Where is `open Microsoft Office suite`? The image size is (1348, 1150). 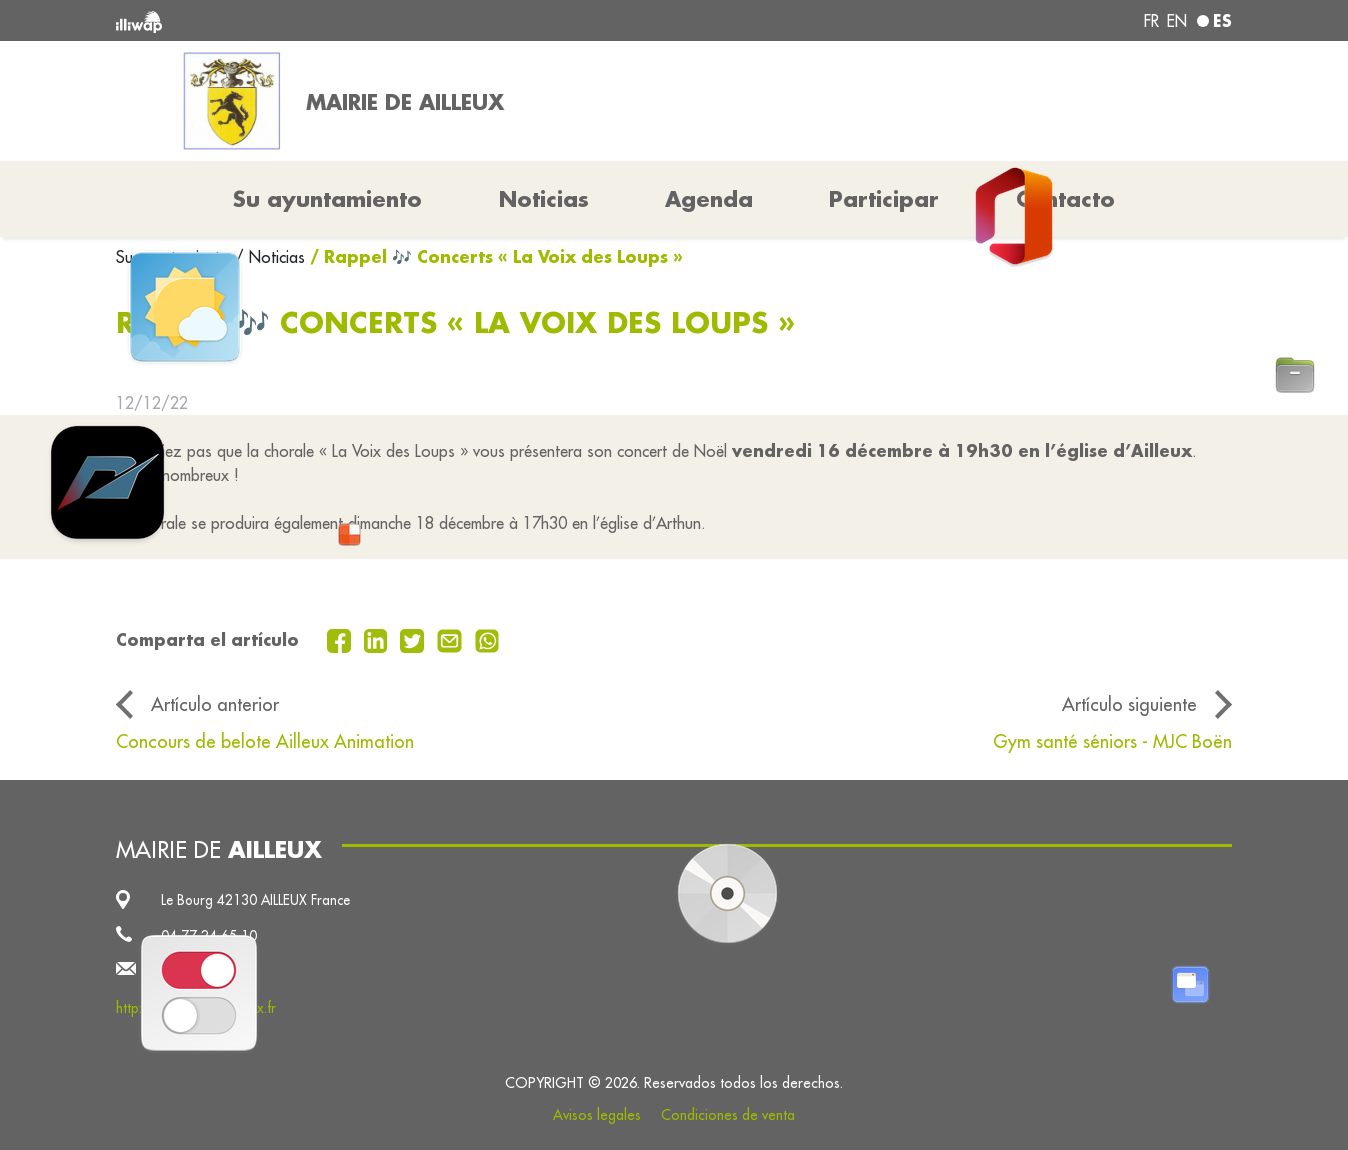 open Microsoft Office suite is located at coordinates (1014, 216).